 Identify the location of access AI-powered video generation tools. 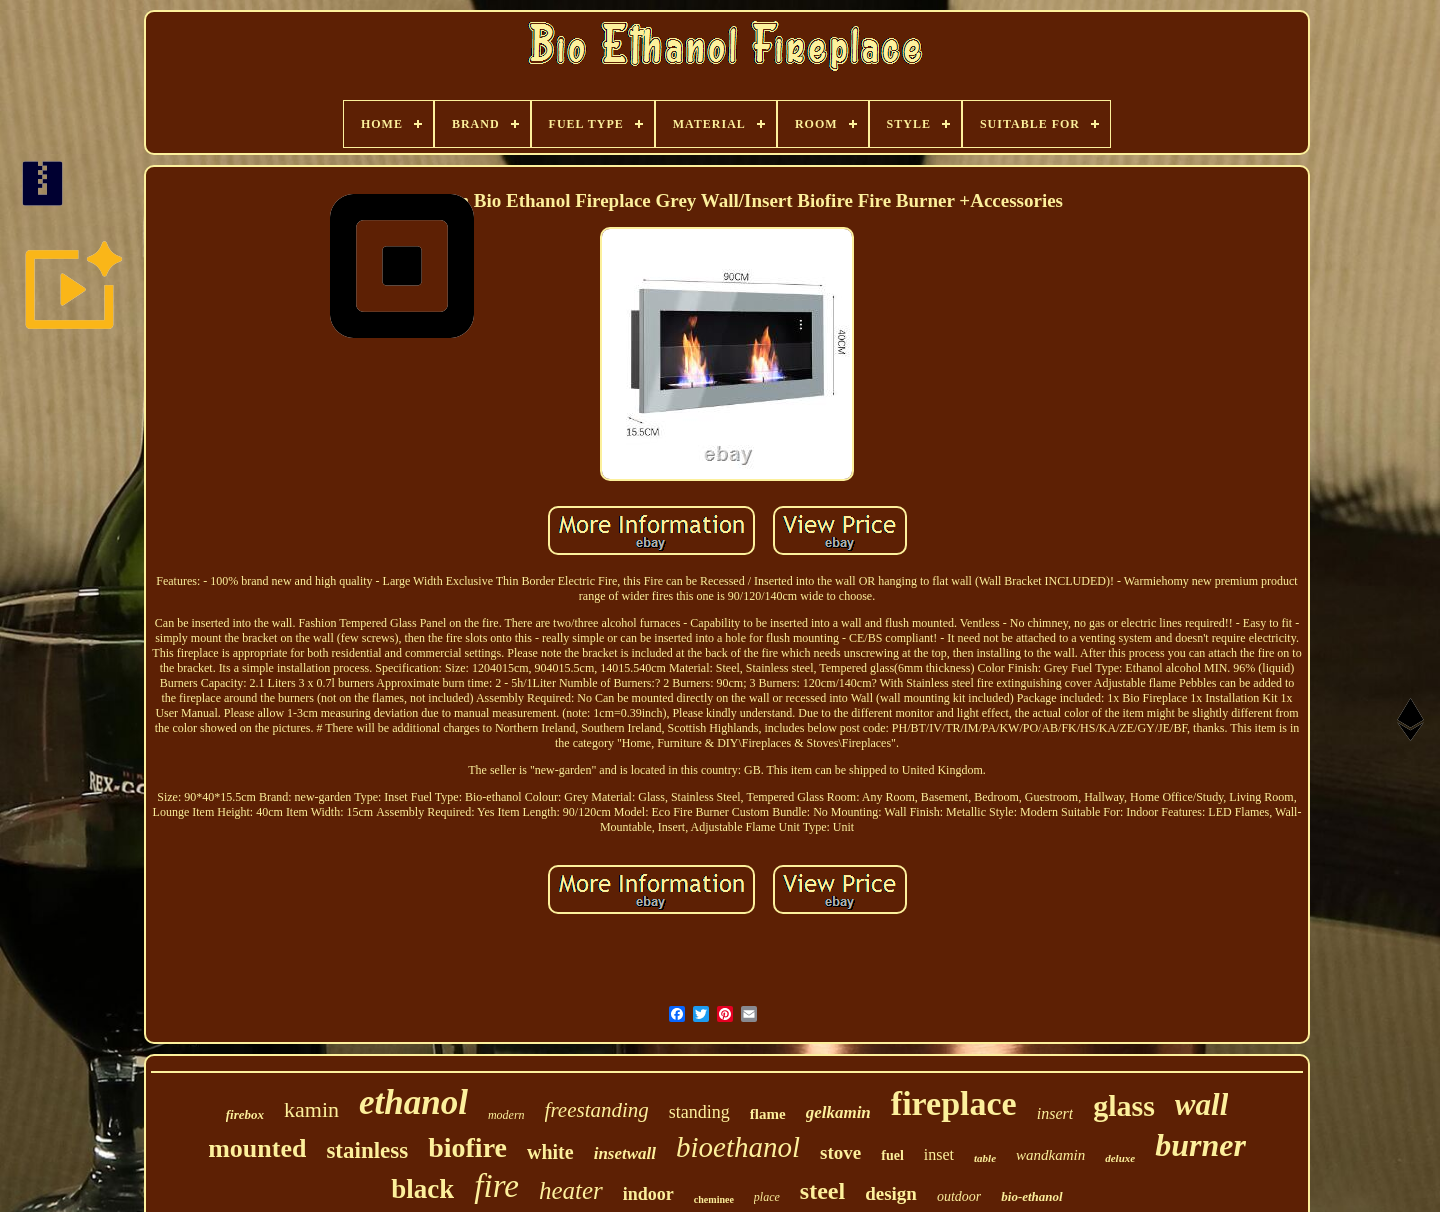
(69, 289).